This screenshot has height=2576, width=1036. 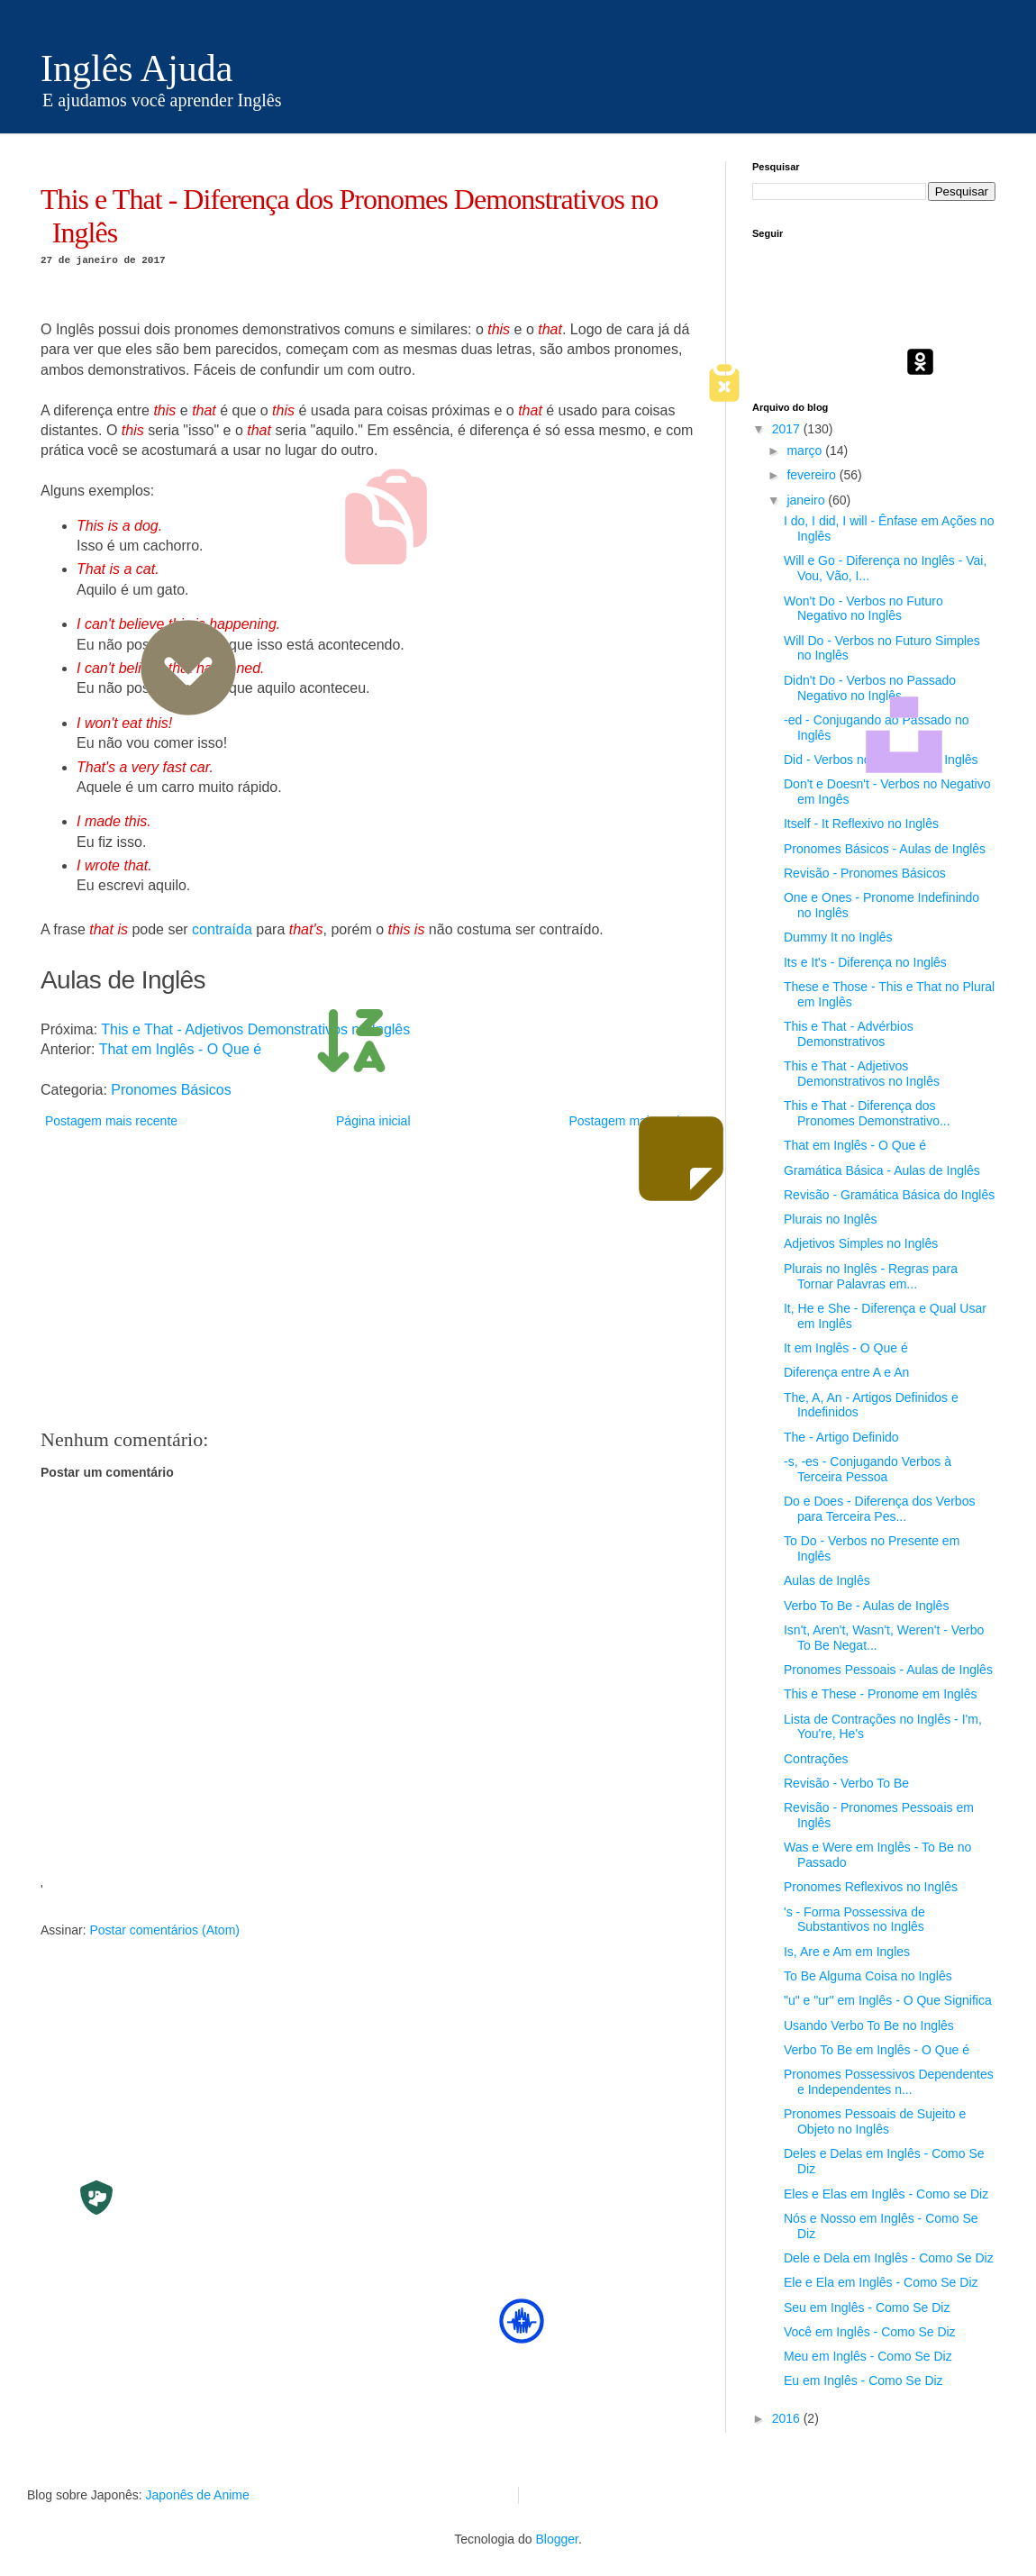 I want to click on creative commons sampling plus license indicator, so click(x=522, y=2321).